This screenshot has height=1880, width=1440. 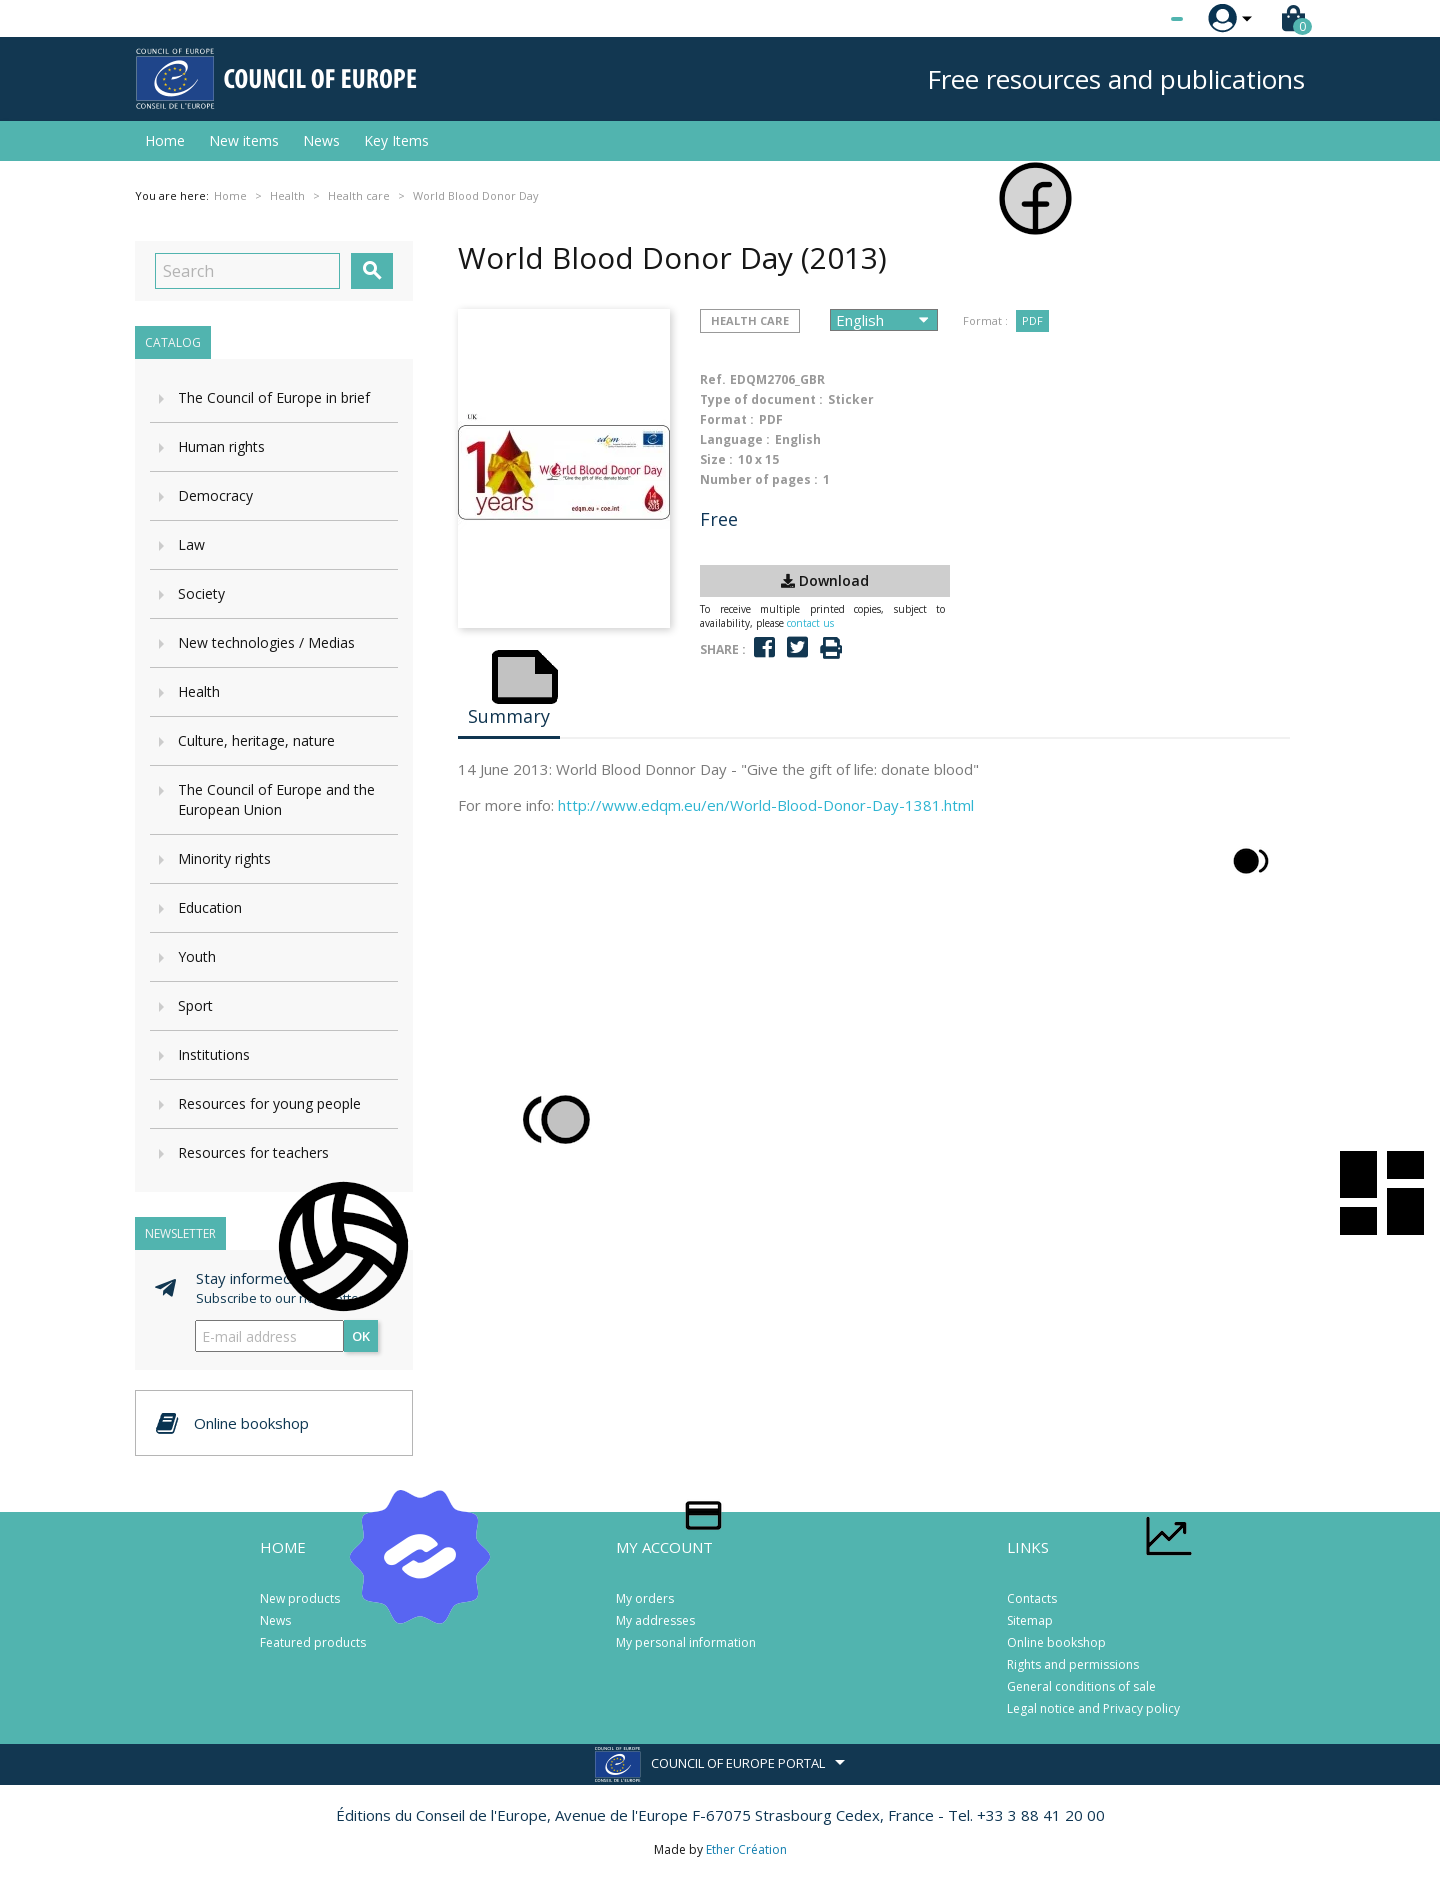 What do you see at coordinates (1382, 1193) in the screenshot?
I see `access the main dashboard` at bounding box center [1382, 1193].